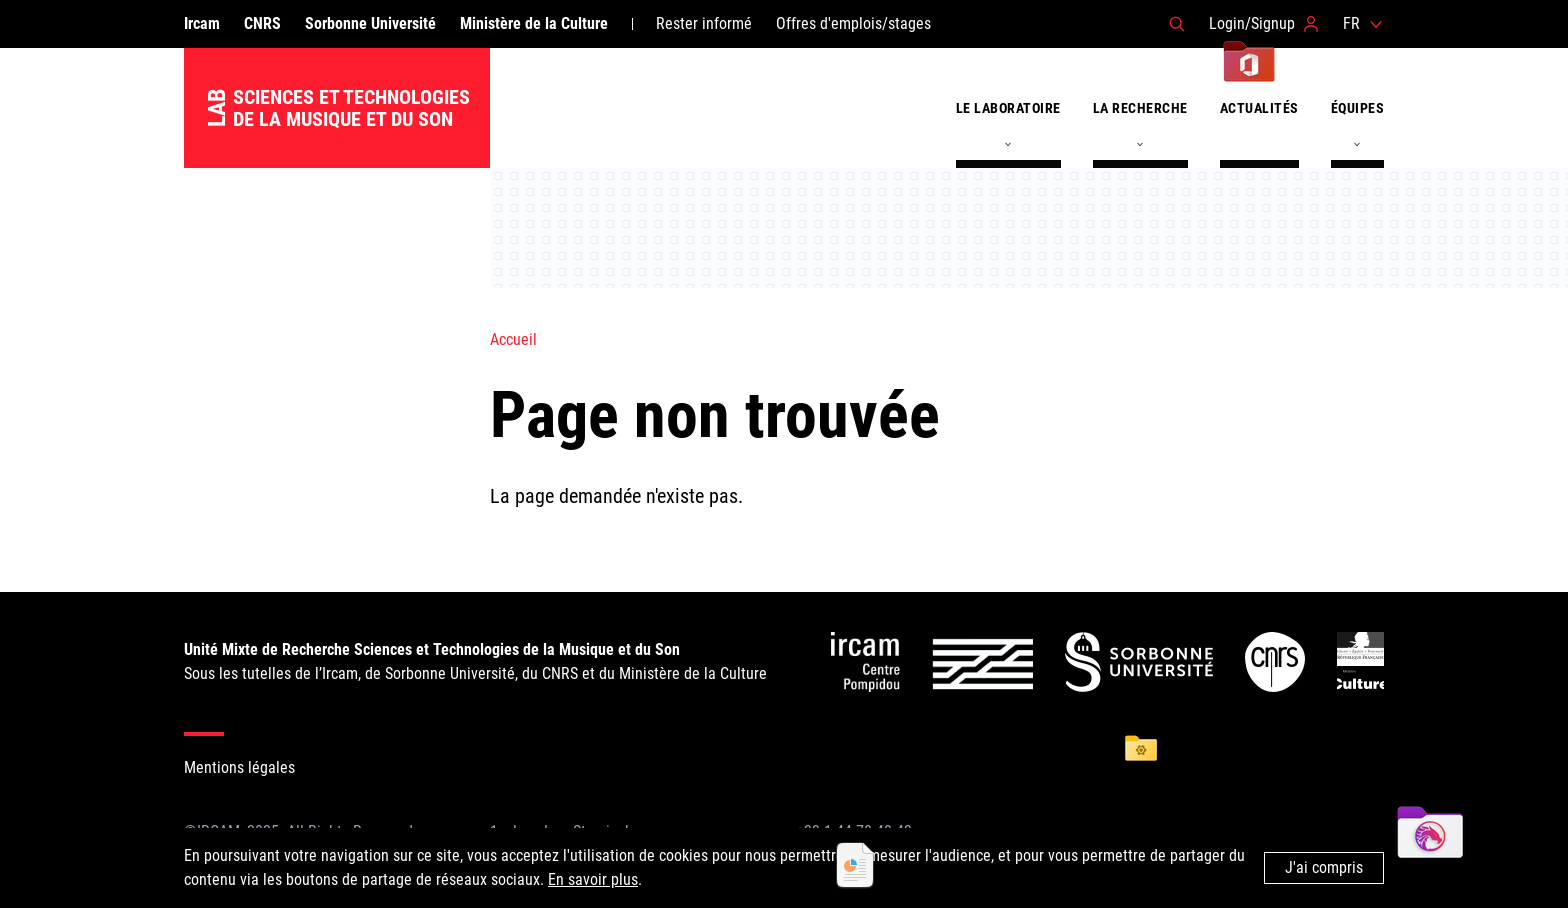  What do you see at coordinates (855, 865) in the screenshot?
I see `open a presentation file` at bounding box center [855, 865].